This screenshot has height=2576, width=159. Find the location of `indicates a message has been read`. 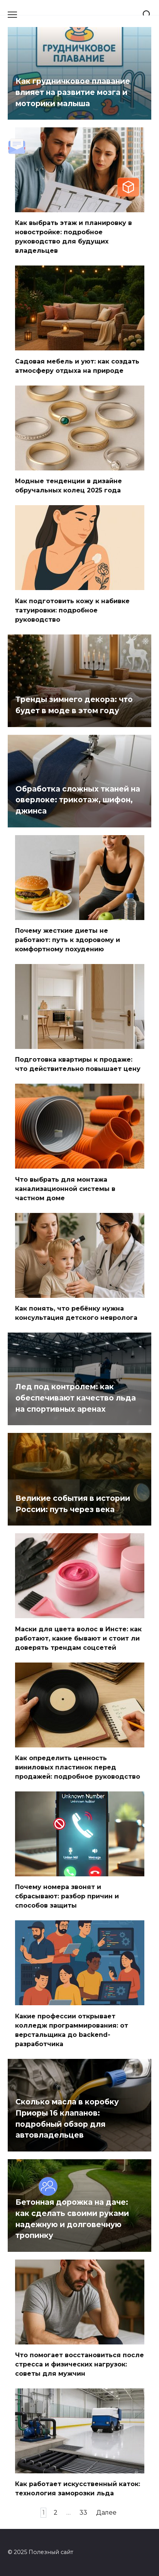

indicates a message has been read is located at coordinates (17, 147).